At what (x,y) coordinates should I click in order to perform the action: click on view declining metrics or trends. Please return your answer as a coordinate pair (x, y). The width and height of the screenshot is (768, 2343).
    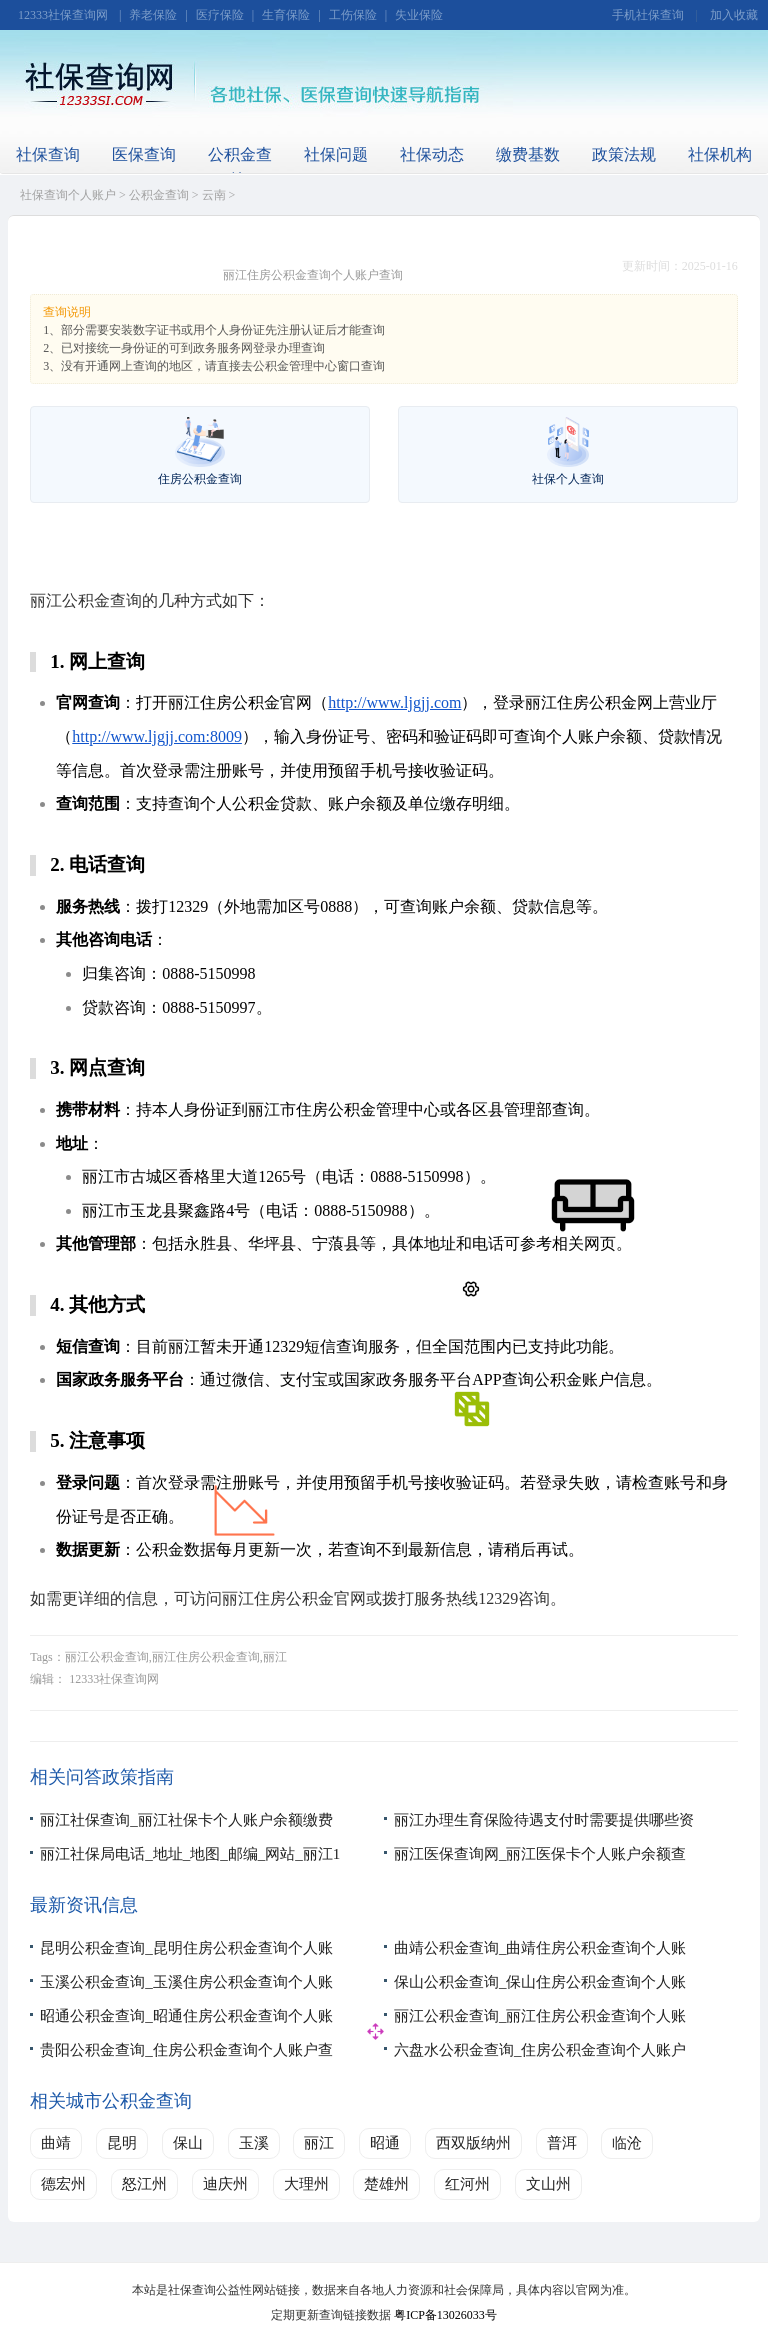
    Looking at the image, I should click on (244, 1510).